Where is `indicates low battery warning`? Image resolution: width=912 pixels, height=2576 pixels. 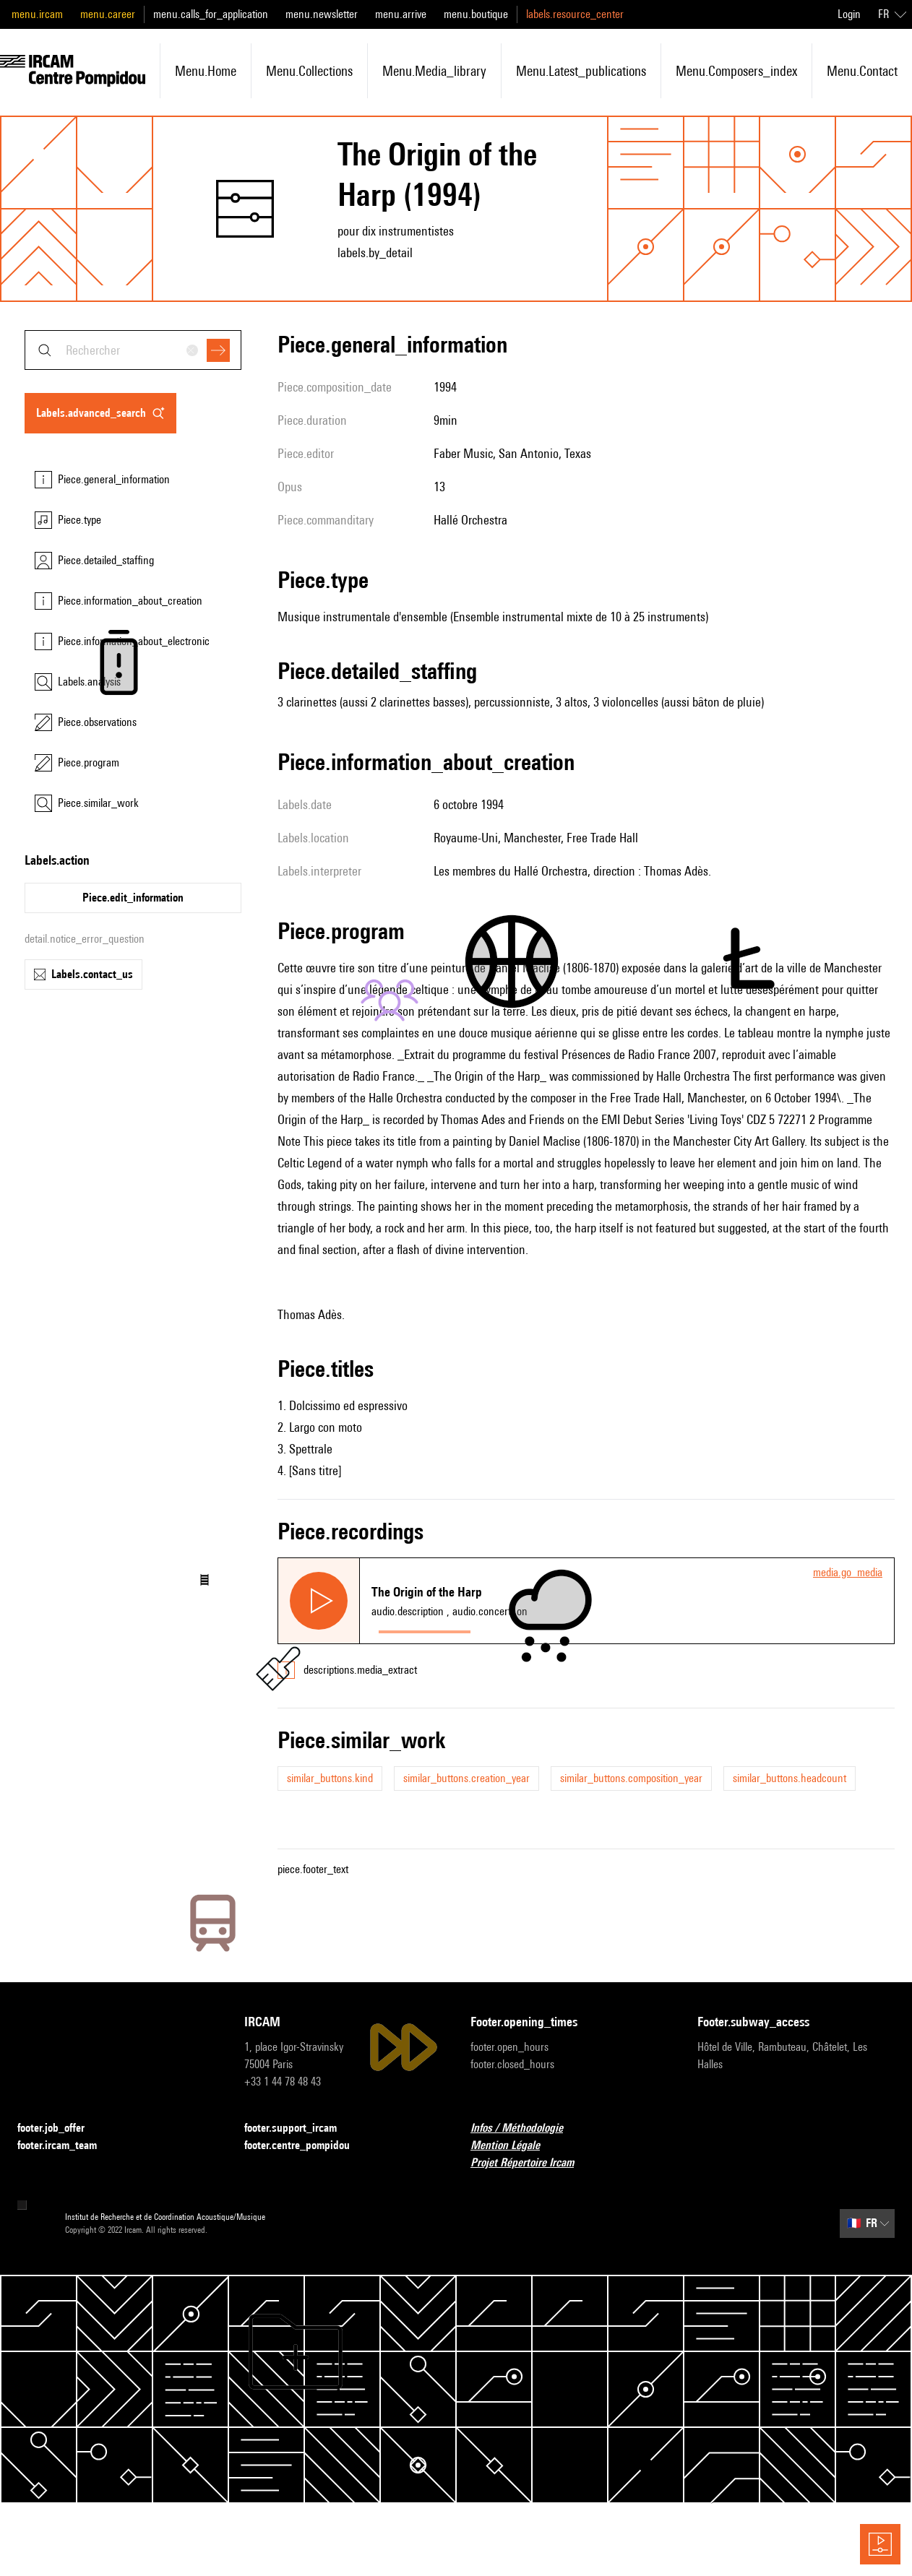 indicates low battery warning is located at coordinates (119, 663).